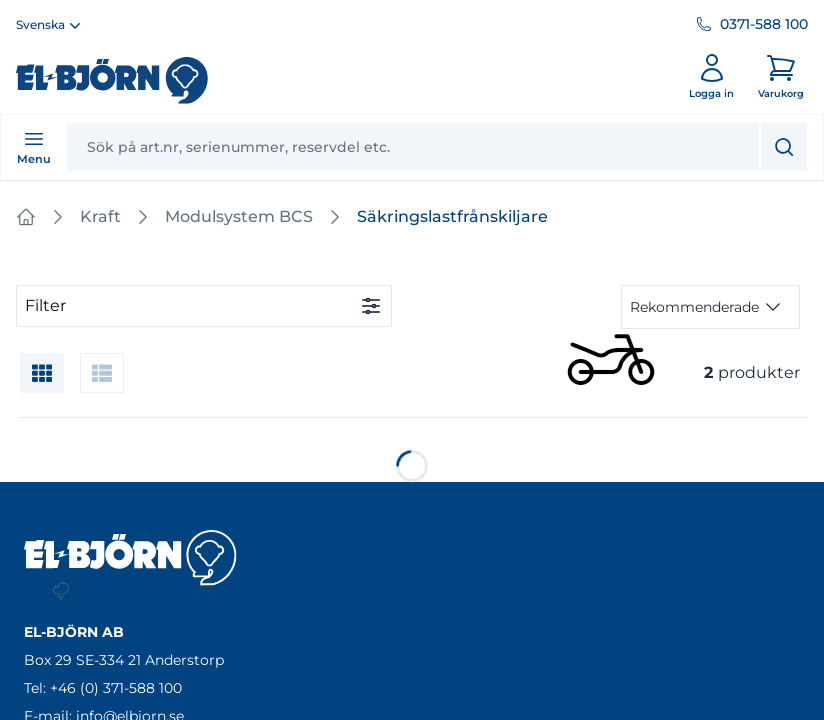 The image size is (824, 720). Describe the element at coordinates (61, 591) in the screenshot. I see `current weather conditions: rain` at that location.